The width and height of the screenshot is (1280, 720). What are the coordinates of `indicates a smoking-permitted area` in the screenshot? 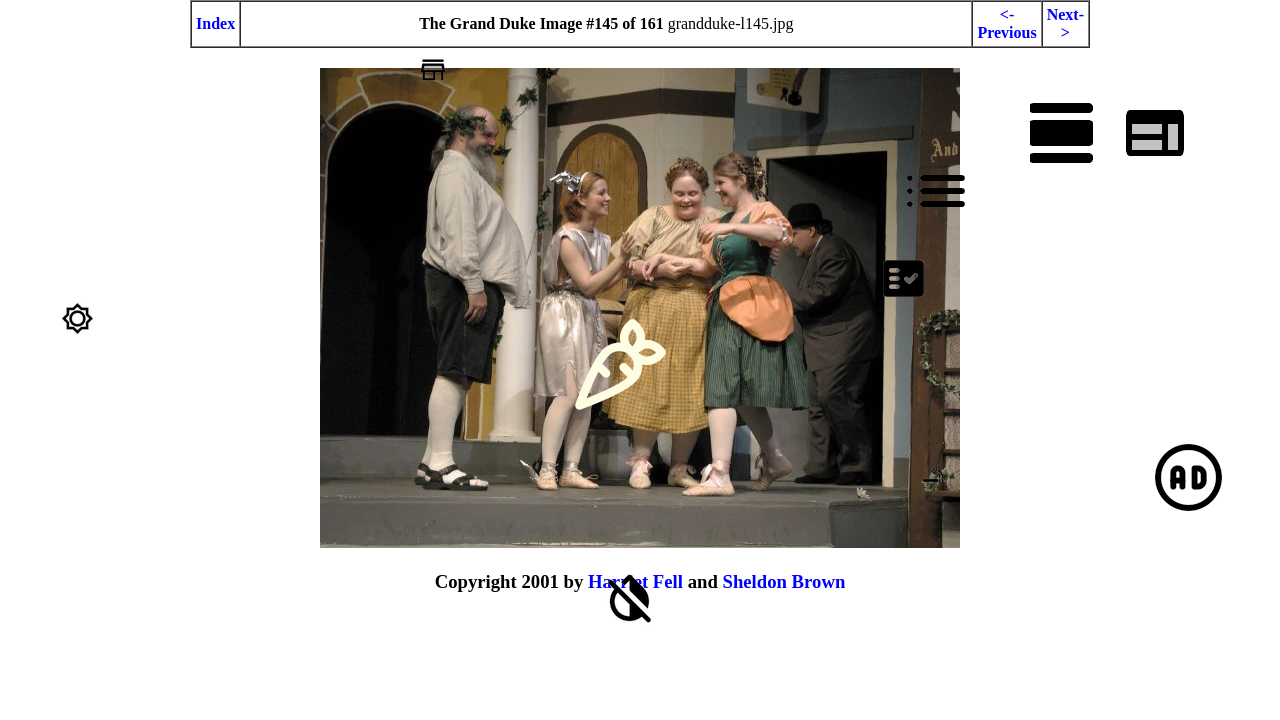 It's located at (933, 475).